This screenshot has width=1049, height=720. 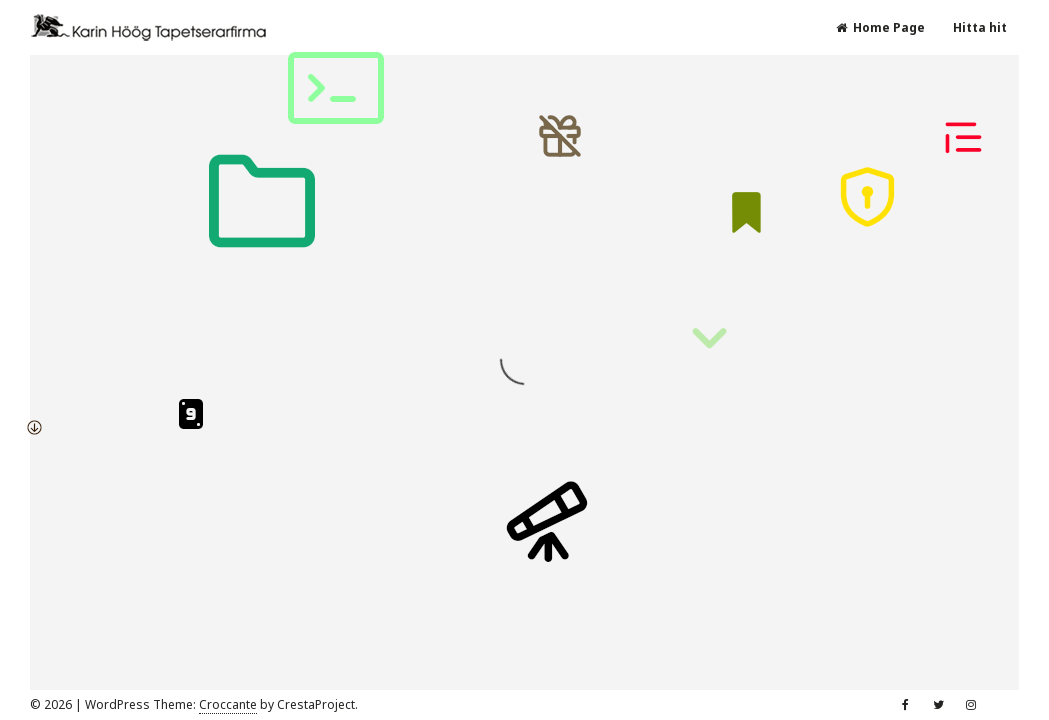 I want to click on explore or discover new content, so click(x=547, y=521).